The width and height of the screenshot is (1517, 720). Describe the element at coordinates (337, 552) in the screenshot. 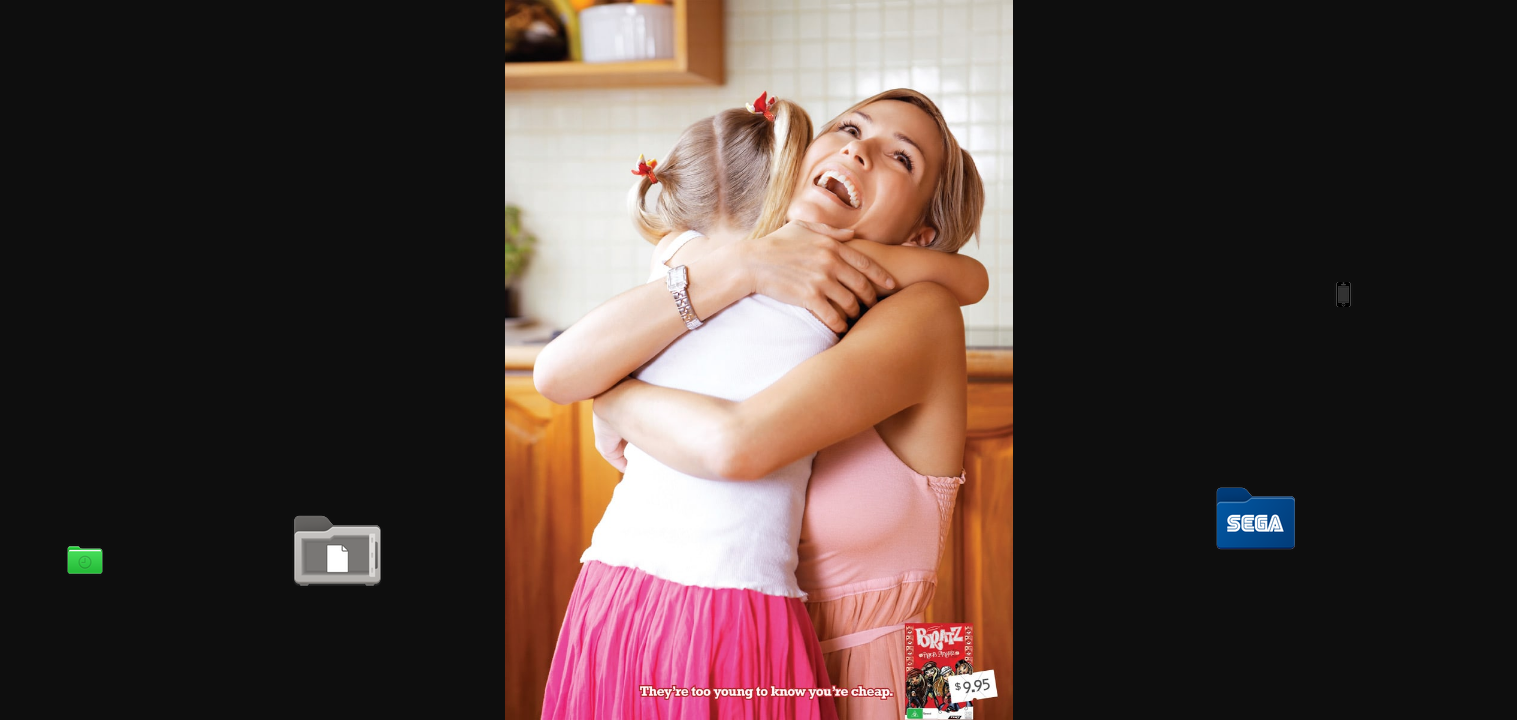

I see `open a secure vault folder` at that location.